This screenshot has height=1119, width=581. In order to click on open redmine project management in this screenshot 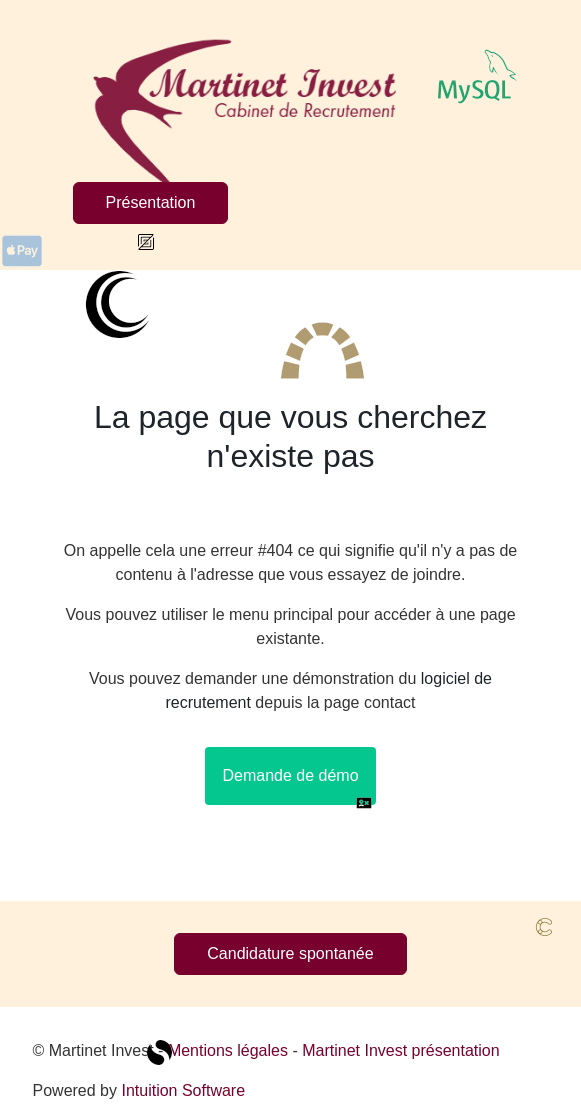, I will do `click(322, 350)`.